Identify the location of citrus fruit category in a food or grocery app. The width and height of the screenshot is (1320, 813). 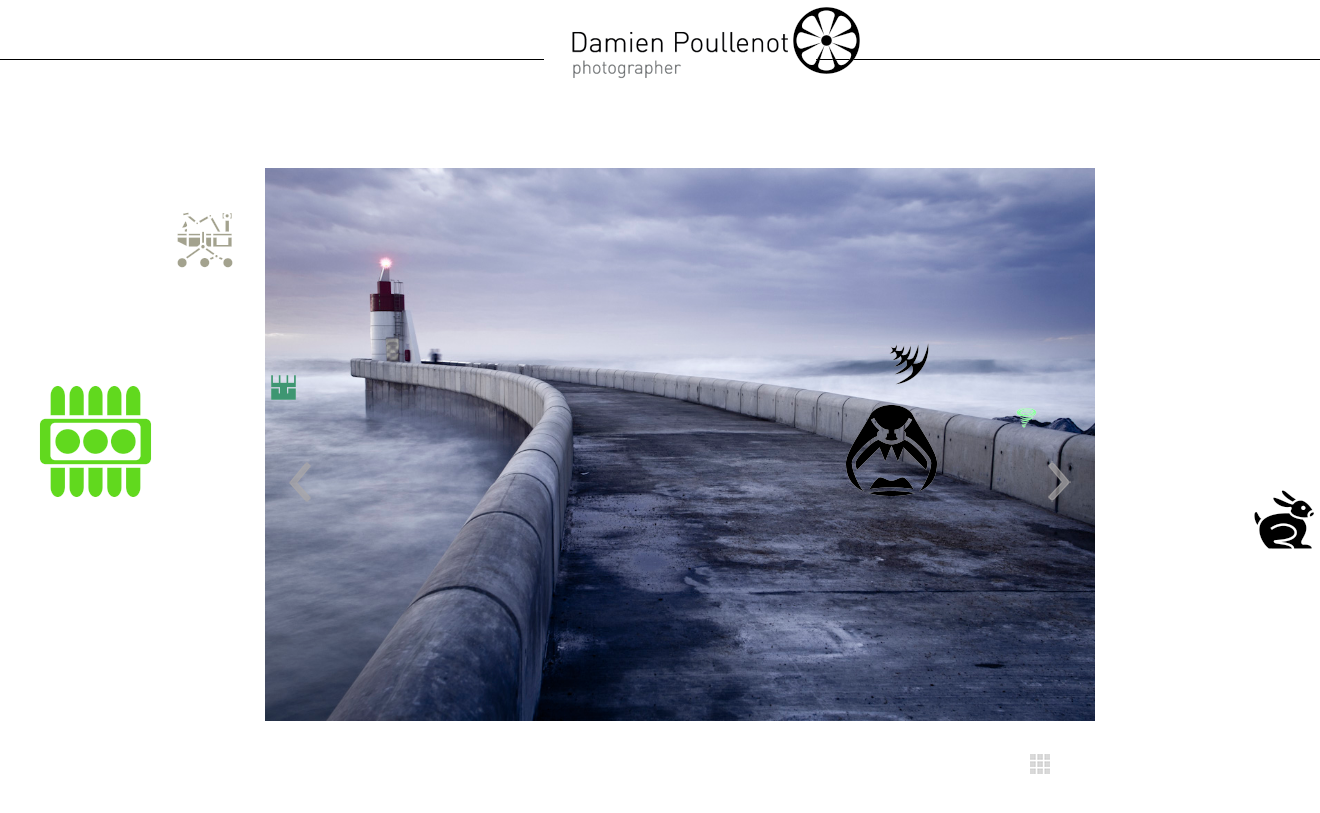
(826, 40).